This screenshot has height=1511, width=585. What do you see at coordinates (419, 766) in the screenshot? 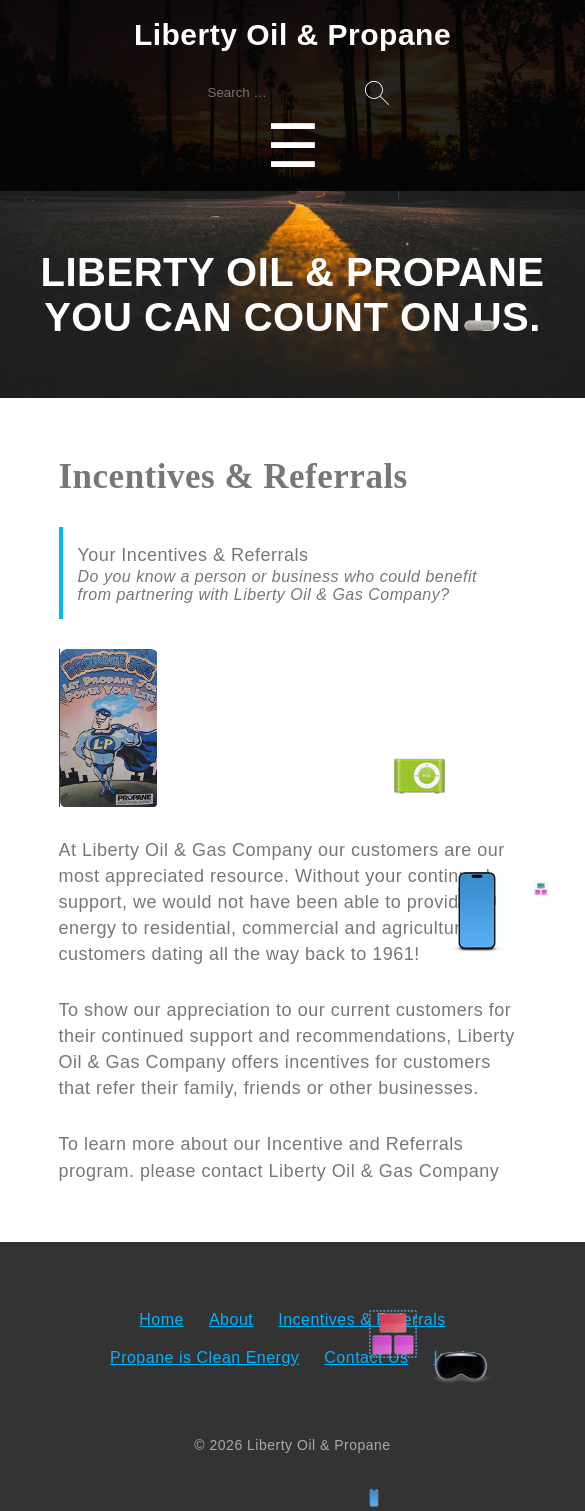
I see `iPod shuffle device connected` at bounding box center [419, 766].